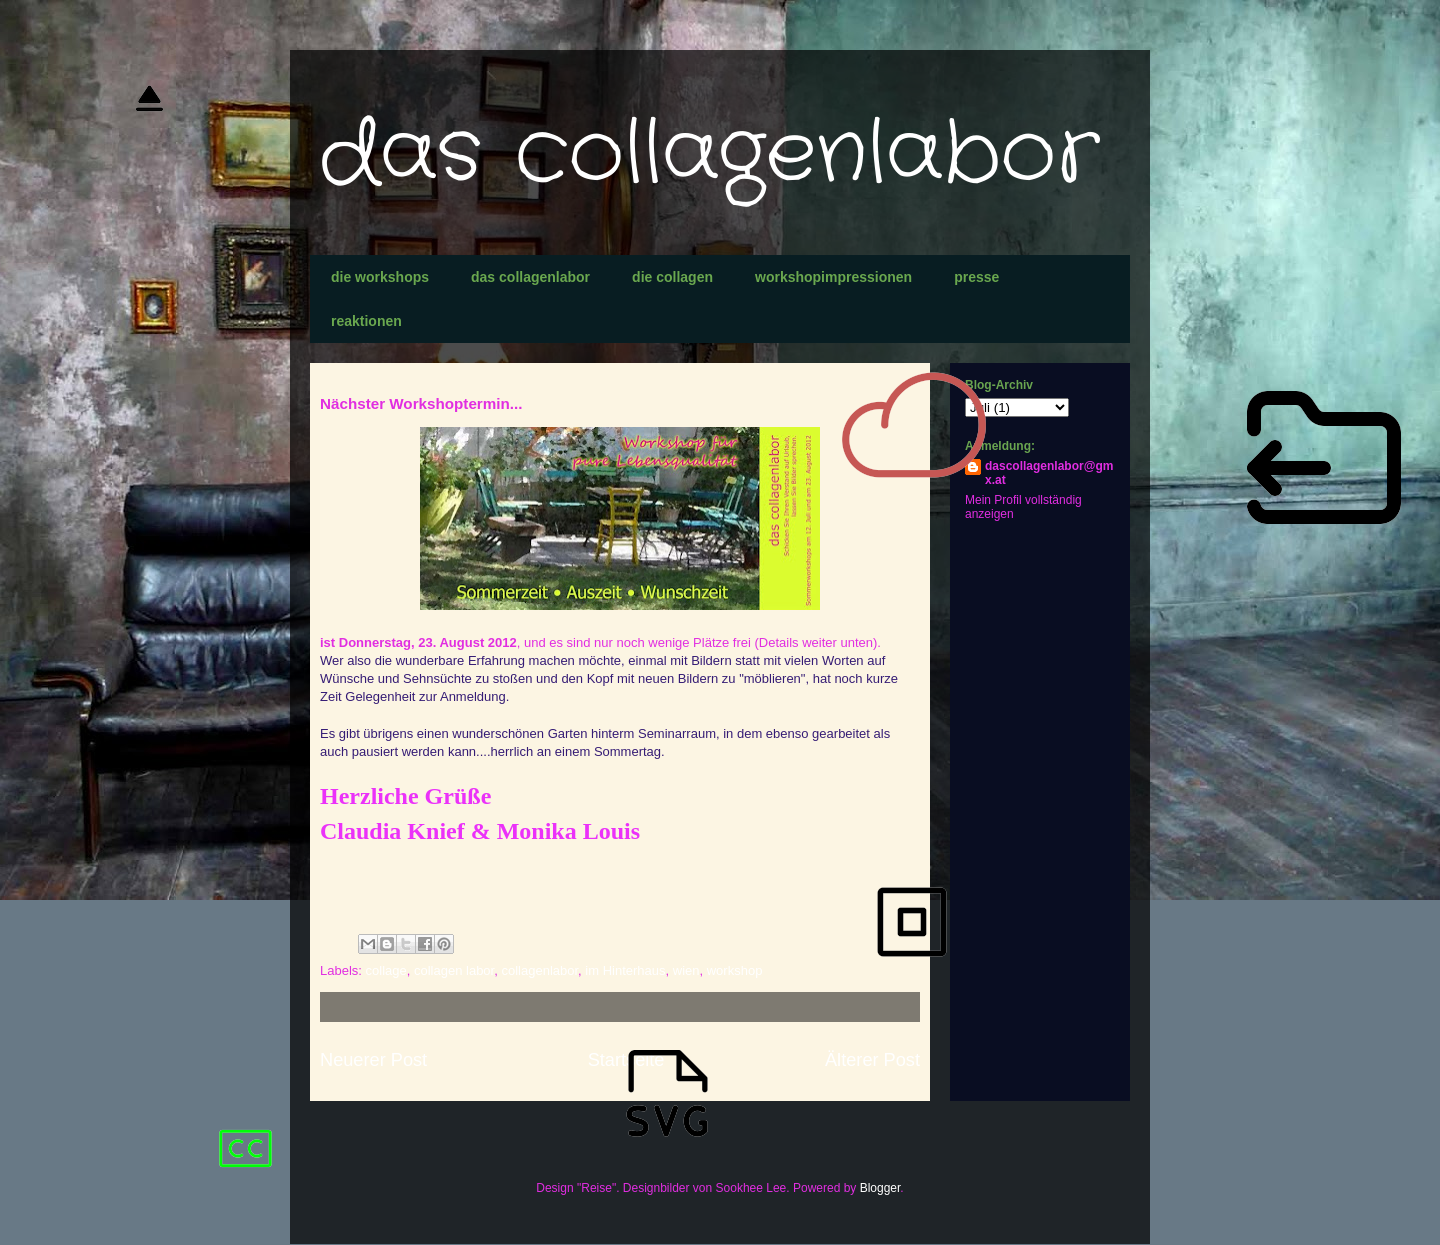  What do you see at coordinates (149, 97) in the screenshot?
I see `eject media or disc` at bounding box center [149, 97].